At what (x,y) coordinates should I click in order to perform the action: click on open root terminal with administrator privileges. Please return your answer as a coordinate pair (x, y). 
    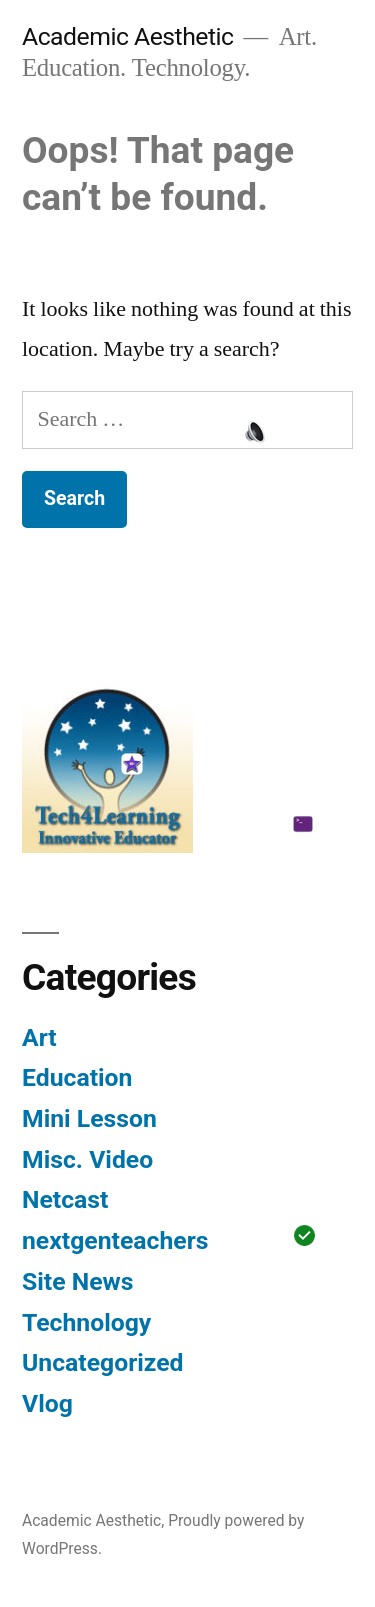
    Looking at the image, I should click on (303, 824).